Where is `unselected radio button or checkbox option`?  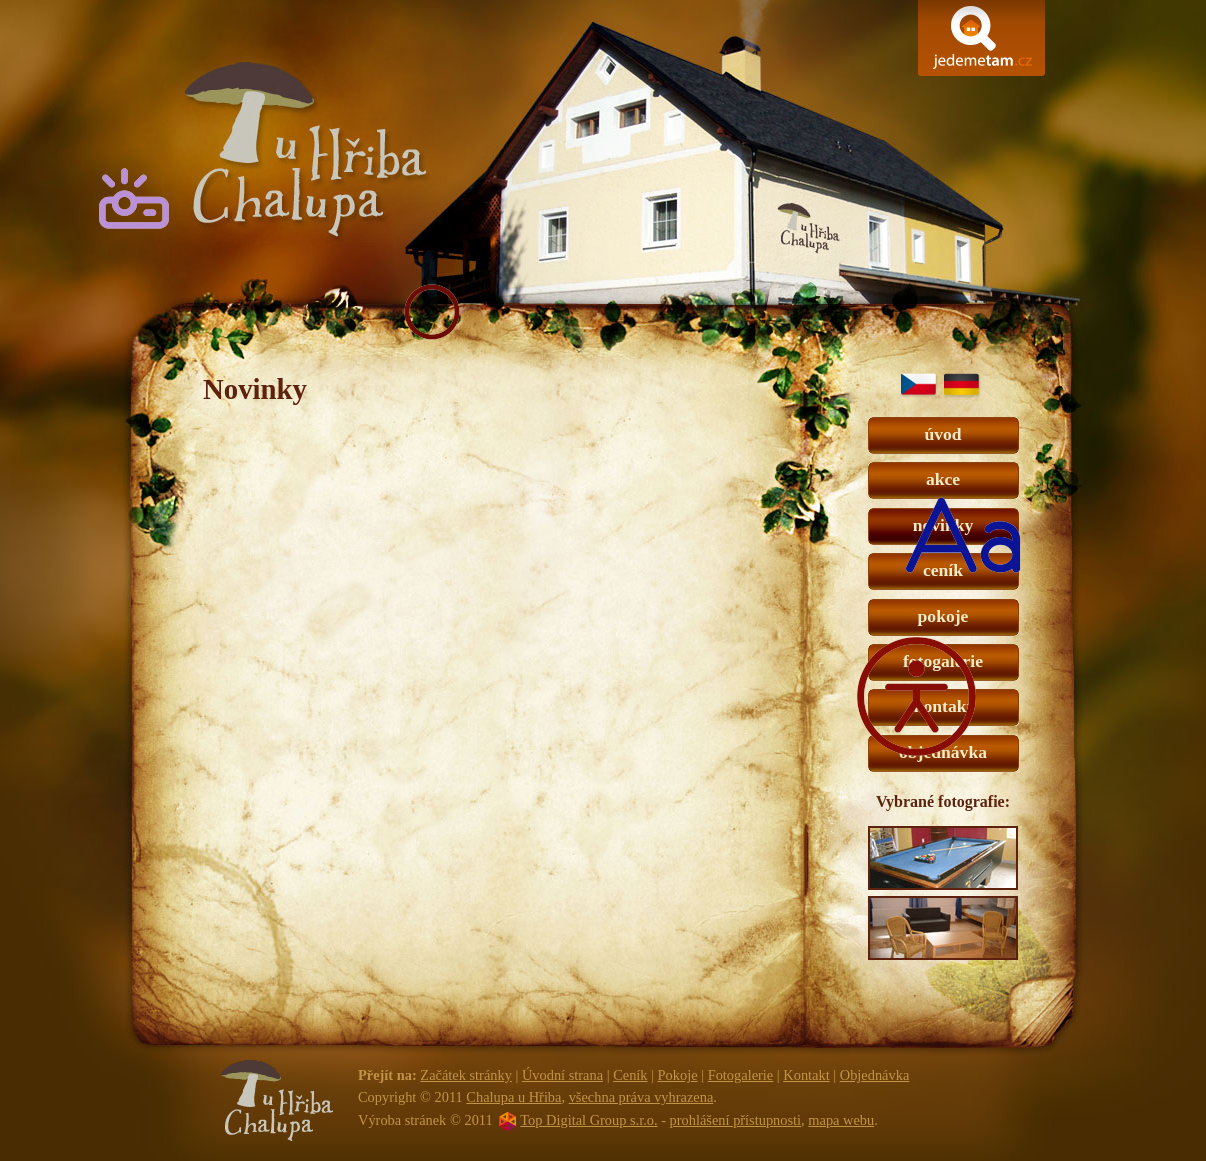
unselected radio button or checkbox option is located at coordinates (432, 312).